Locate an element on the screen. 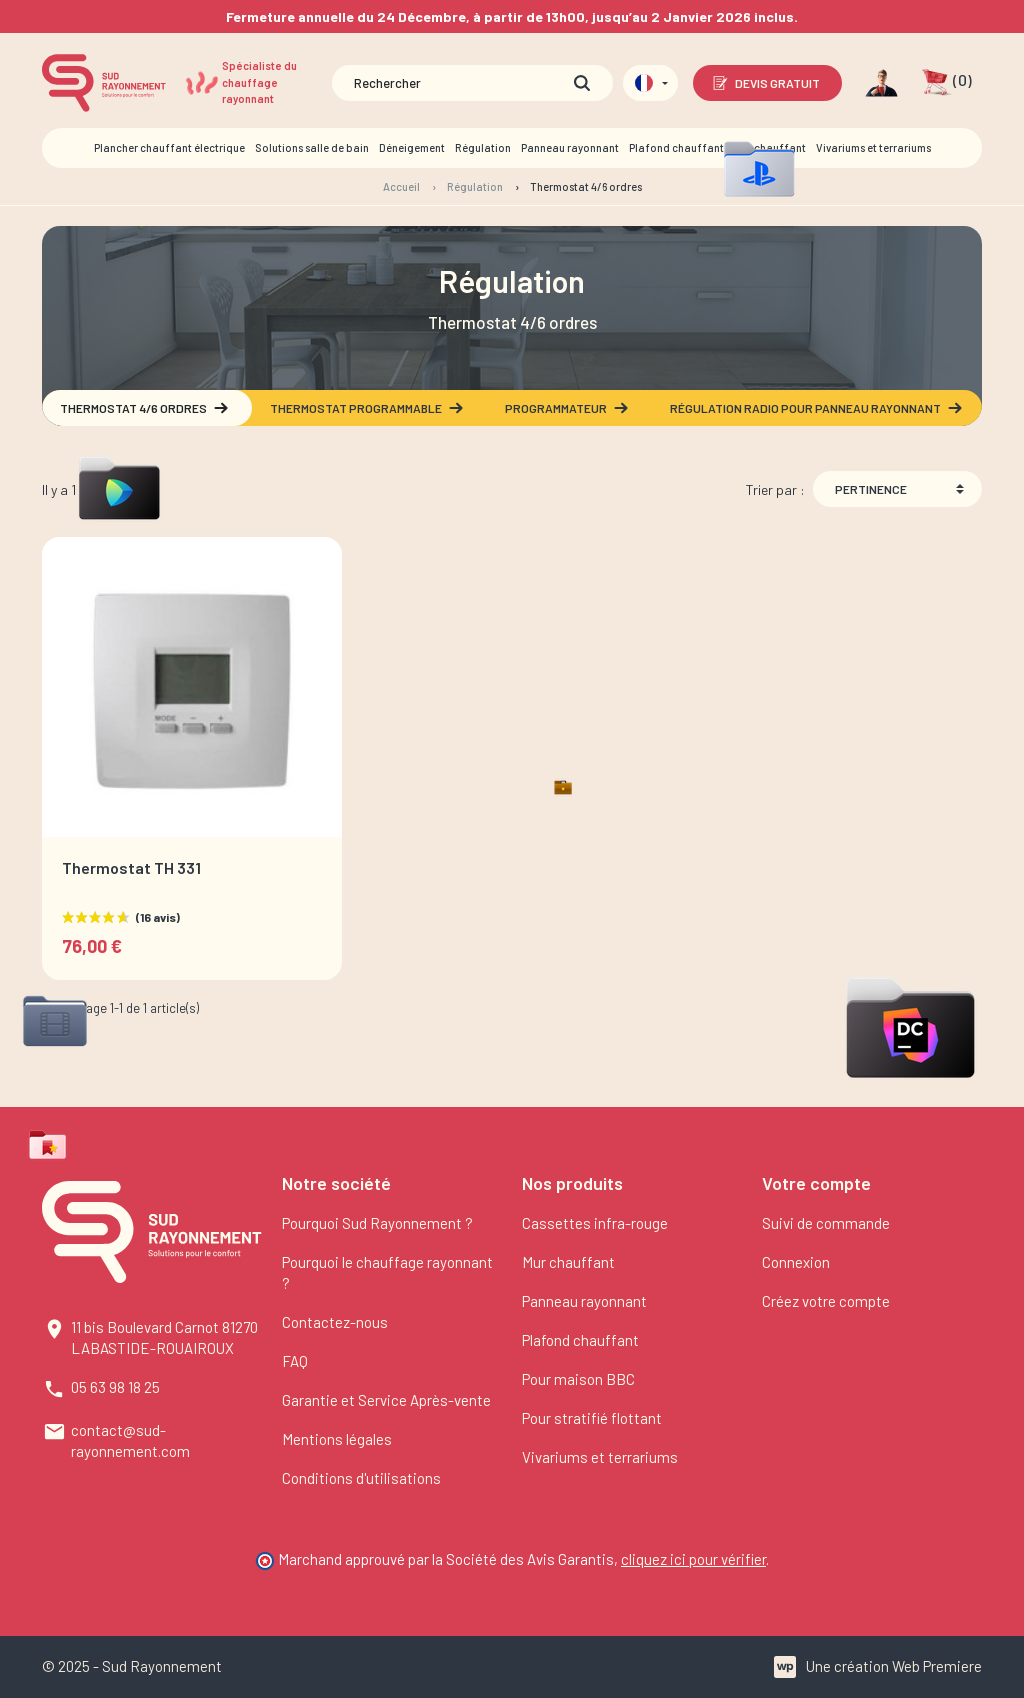 The image size is (1024, 1698). open JetBrains Space project folder is located at coordinates (119, 490).